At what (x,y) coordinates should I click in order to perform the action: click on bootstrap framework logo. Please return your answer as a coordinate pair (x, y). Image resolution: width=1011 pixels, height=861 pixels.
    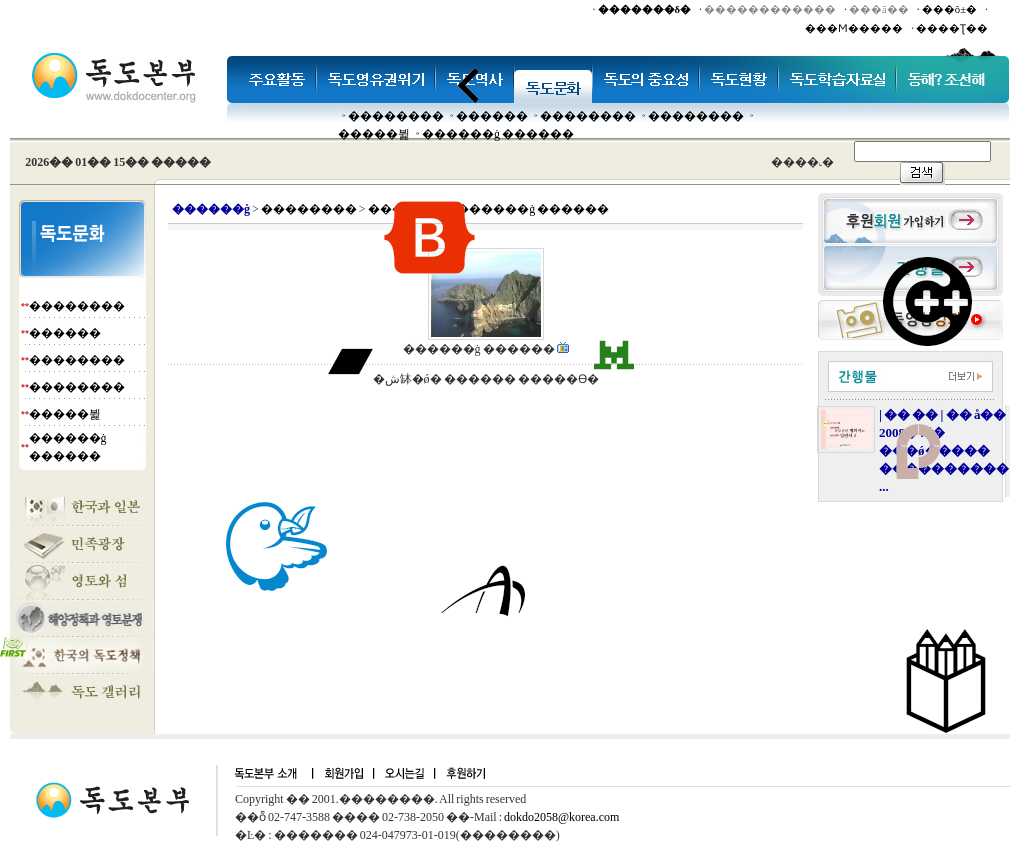
    Looking at the image, I should click on (429, 237).